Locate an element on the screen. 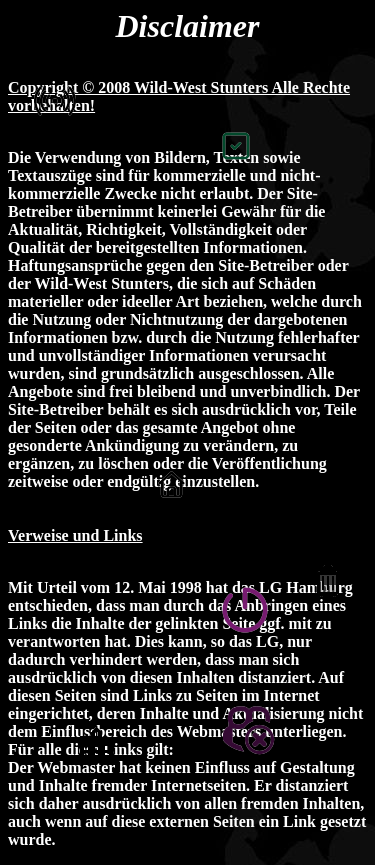 This screenshot has width=375, height=865. link to gravatar profile settings is located at coordinates (245, 610).